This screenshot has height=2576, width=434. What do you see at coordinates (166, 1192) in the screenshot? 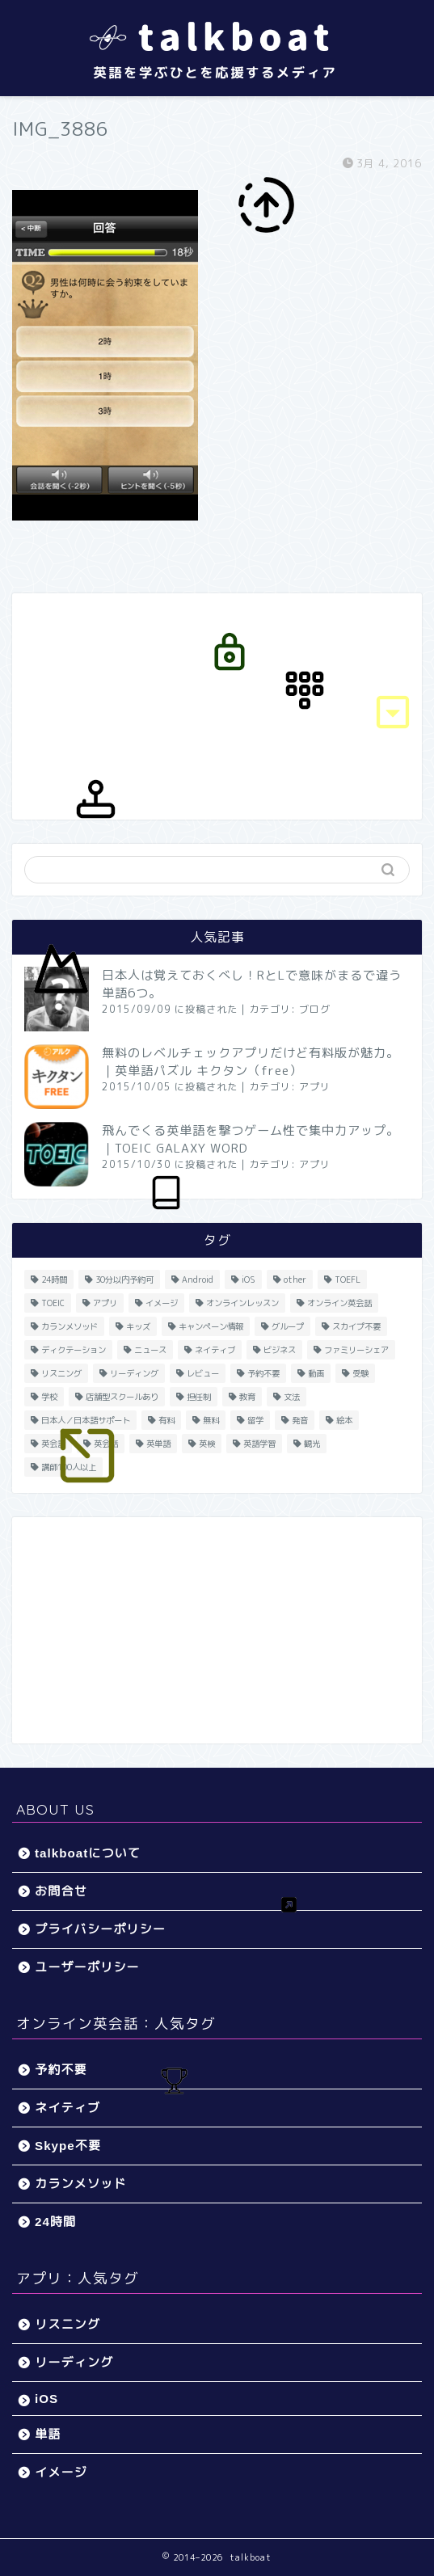
I see `open library or reading list` at bounding box center [166, 1192].